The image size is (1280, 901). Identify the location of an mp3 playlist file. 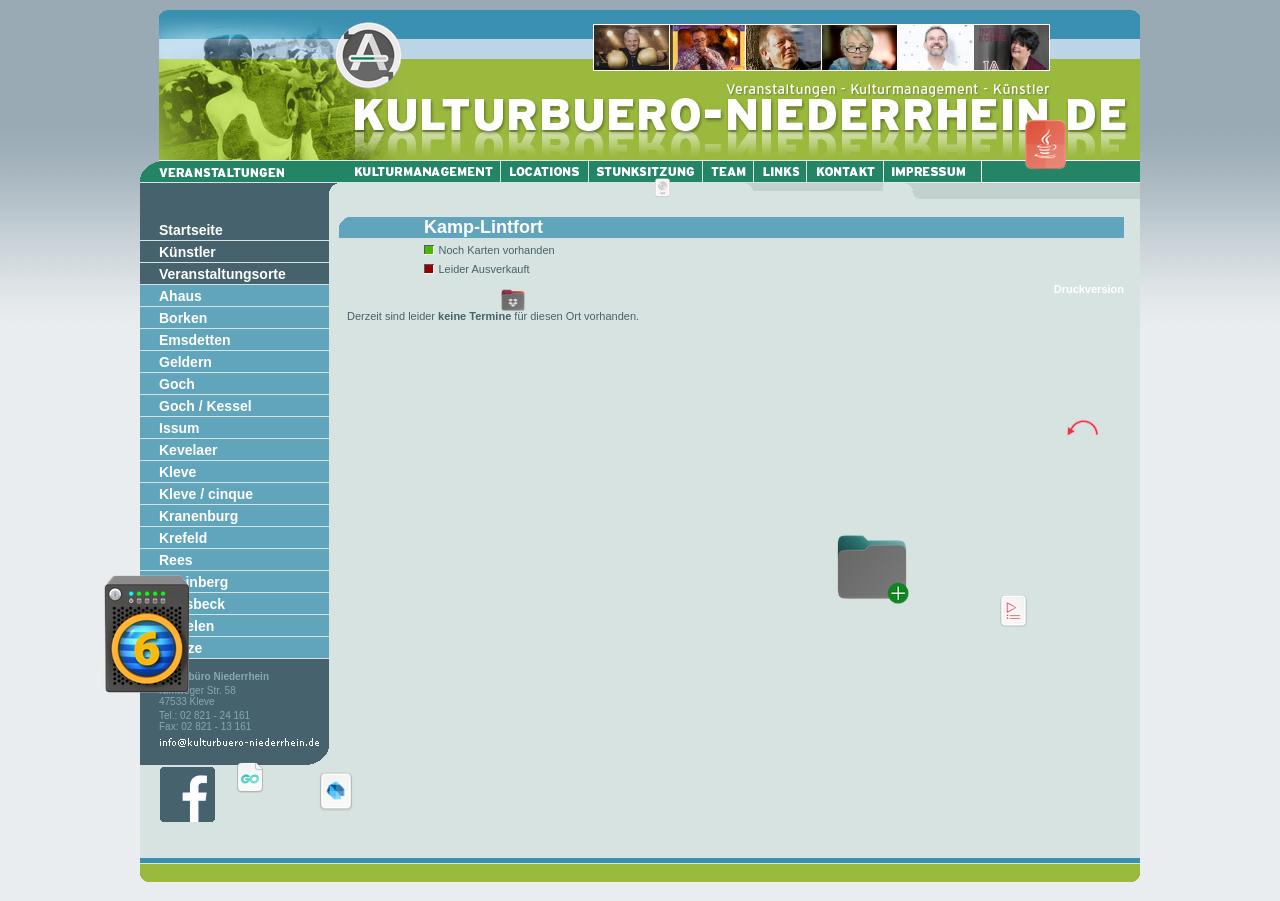
(1013, 610).